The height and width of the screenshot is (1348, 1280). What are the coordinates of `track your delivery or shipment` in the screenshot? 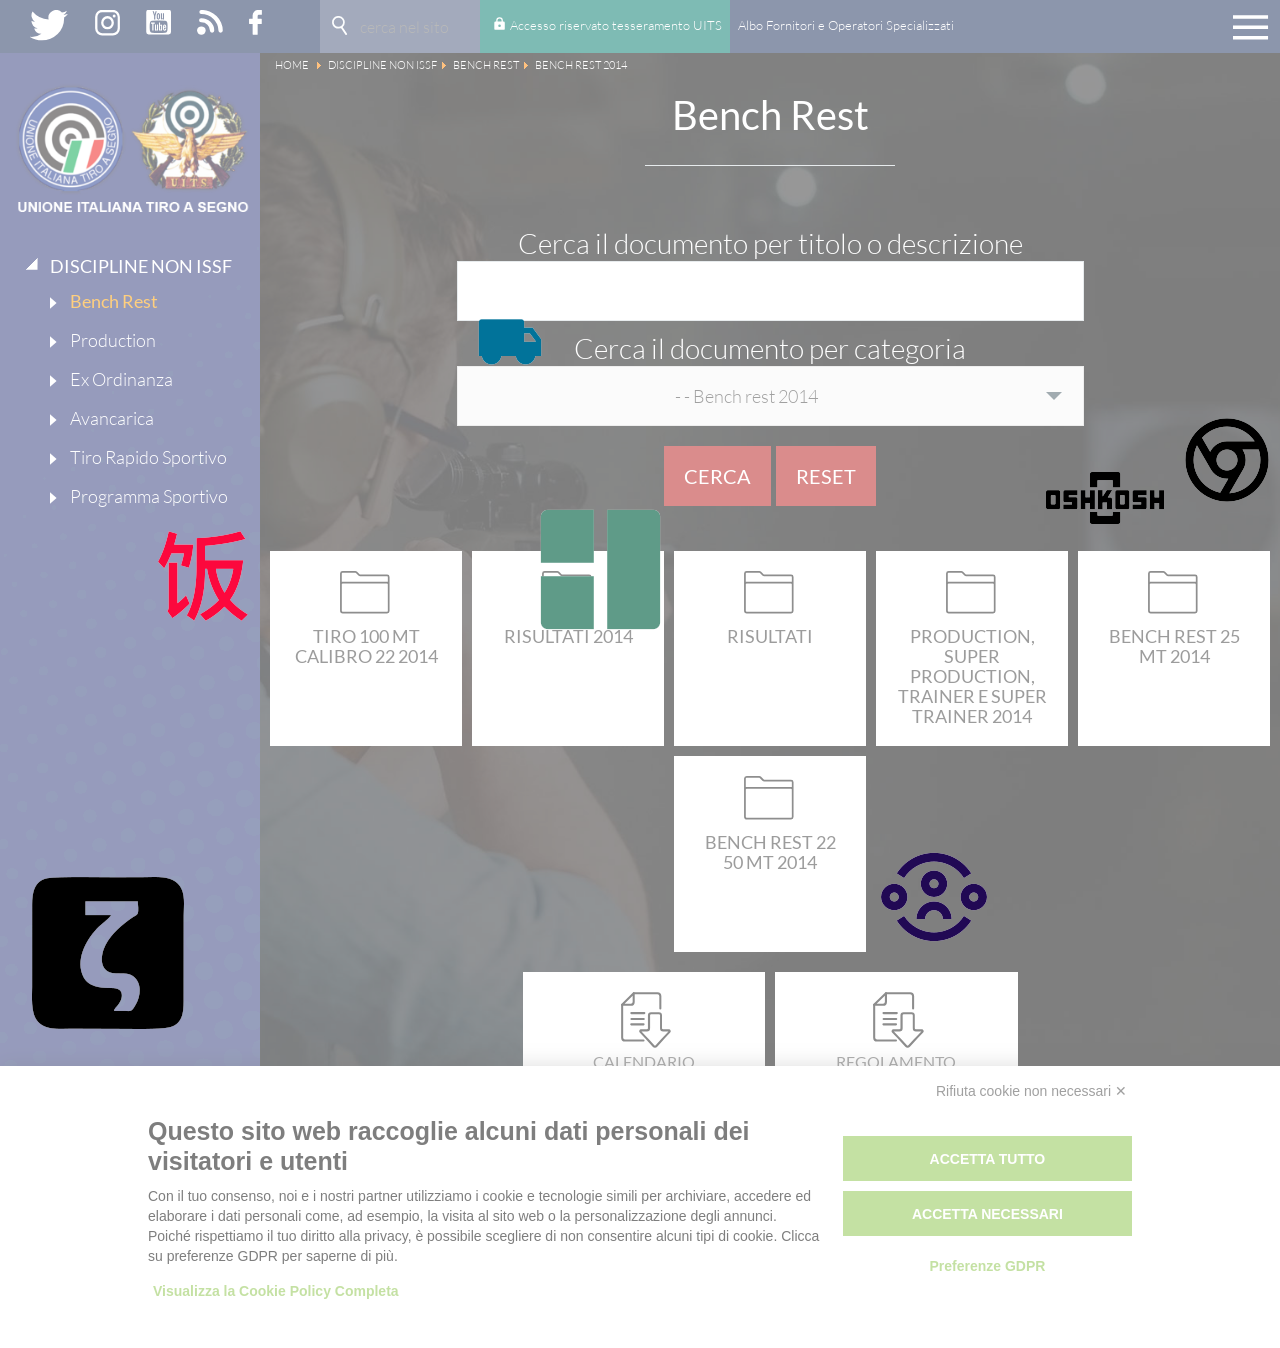 It's located at (510, 339).